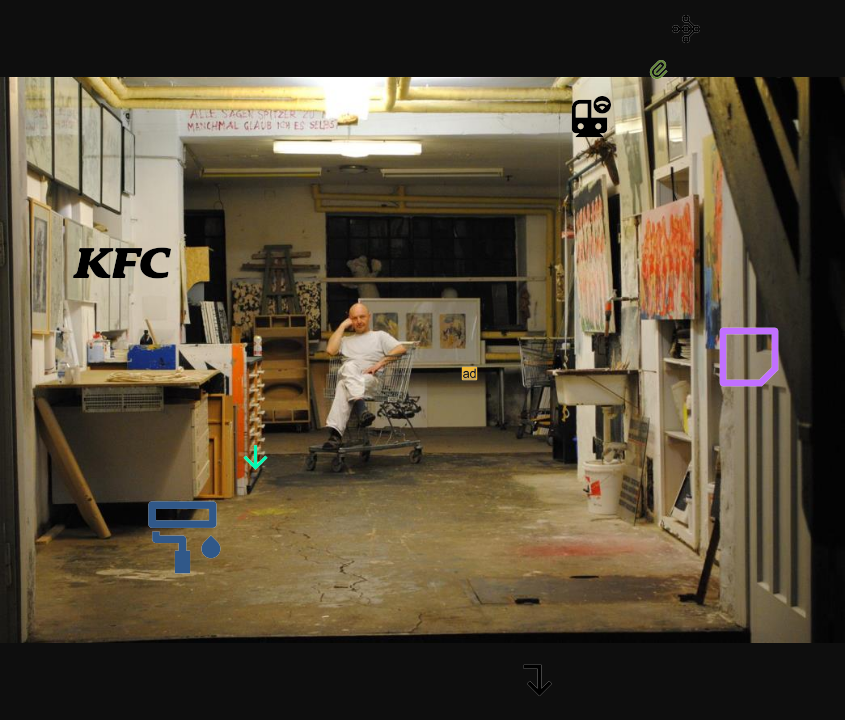 The width and height of the screenshot is (845, 720). What do you see at coordinates (749, 357) in the screenshot?
I see `create a new sticky note` at bounding box center [749, 357].